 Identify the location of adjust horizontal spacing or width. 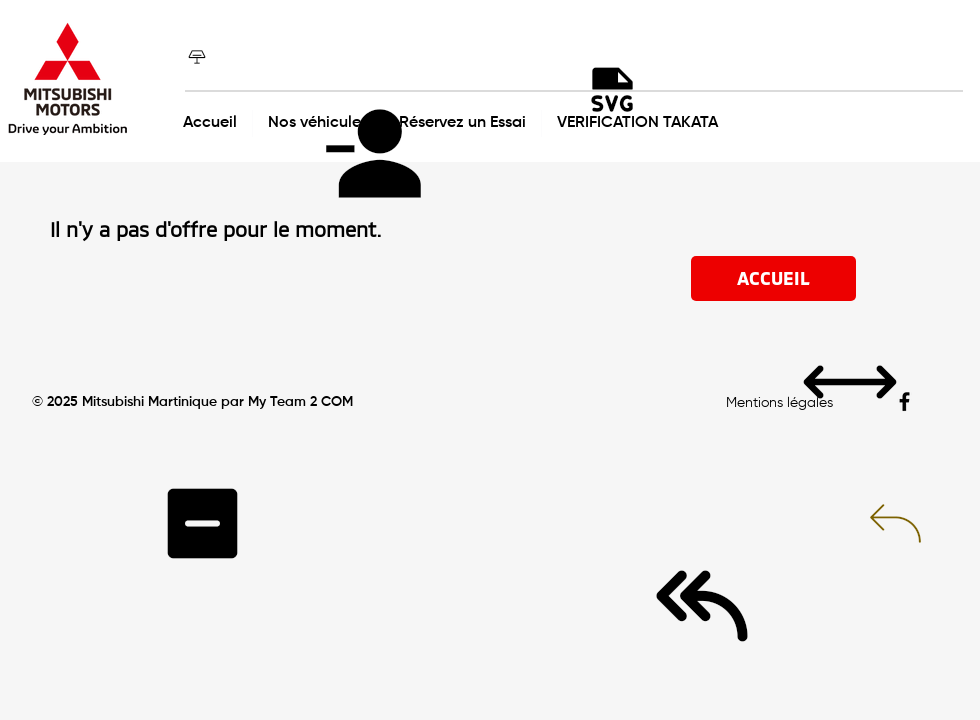
(850, 382).